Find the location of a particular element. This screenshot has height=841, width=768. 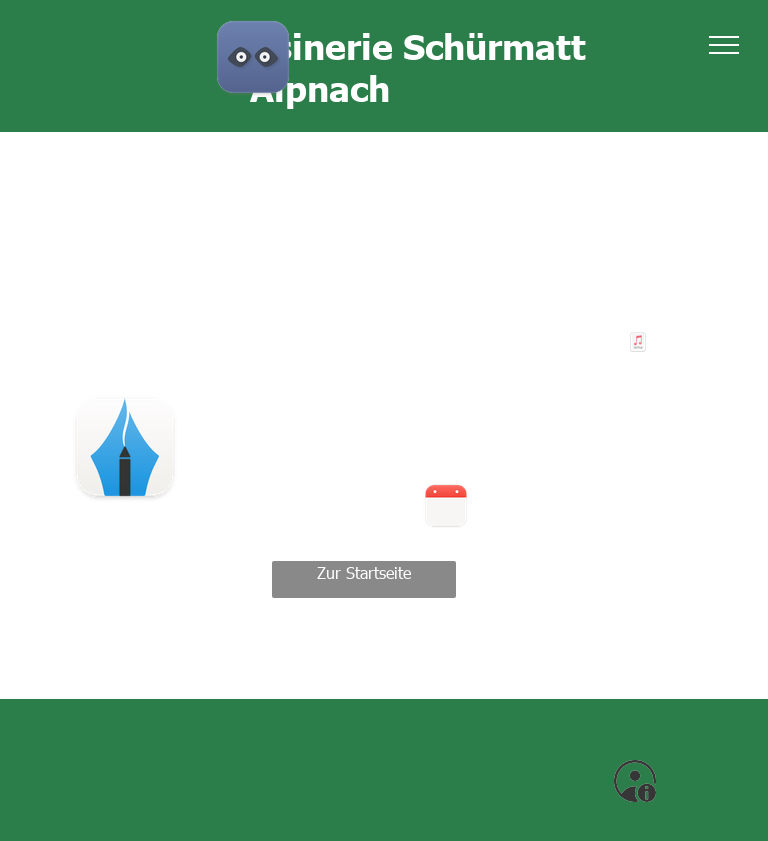

open scrivano writing app is located at coordinates (125, 447).